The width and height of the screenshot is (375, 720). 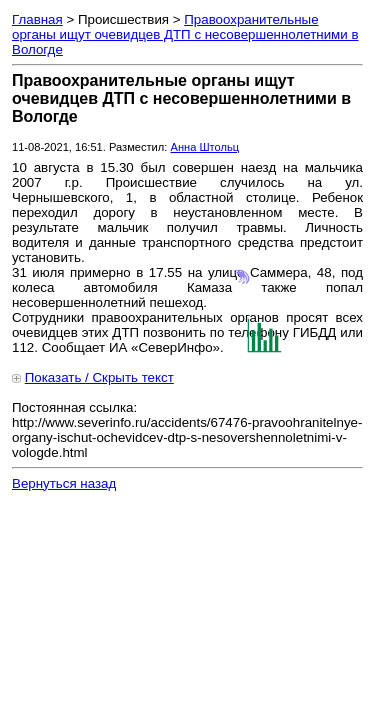 I want to click on equip claw-type armor or gauntlet, so click(x=242, y=277).